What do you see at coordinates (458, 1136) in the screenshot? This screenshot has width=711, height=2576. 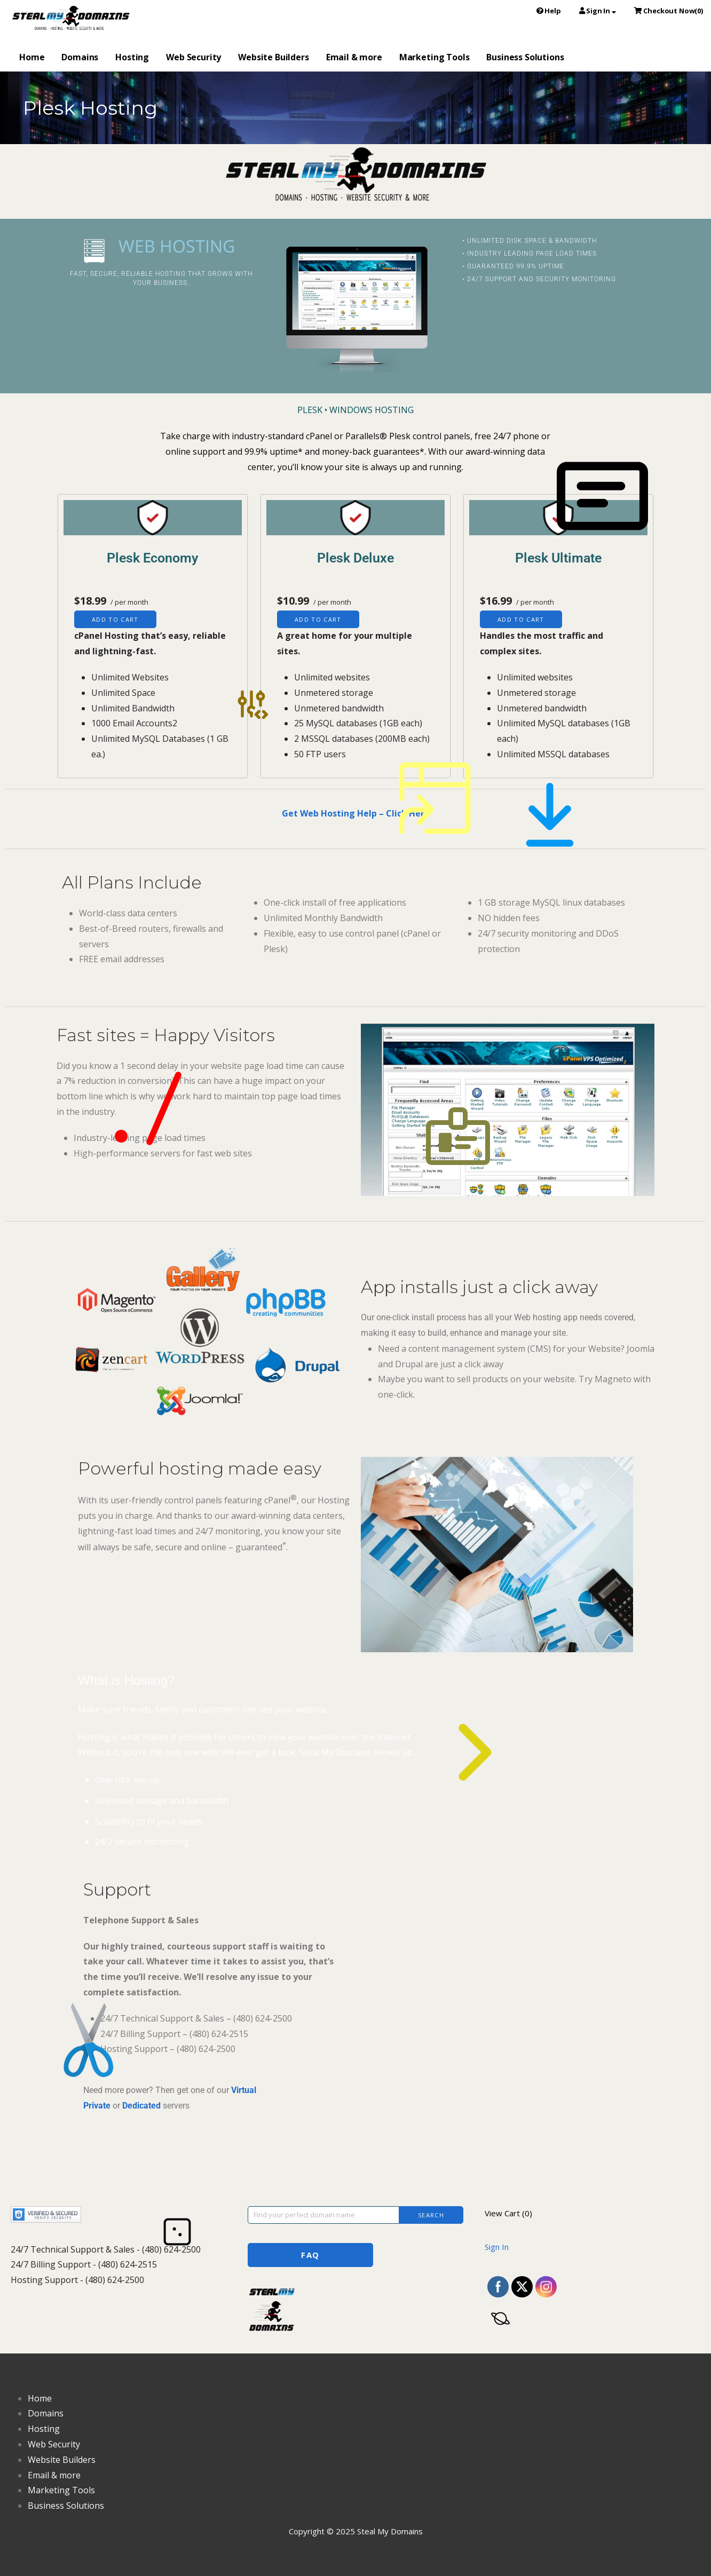 I see `view user identification or credentials` at bounding box center [458, 1136].